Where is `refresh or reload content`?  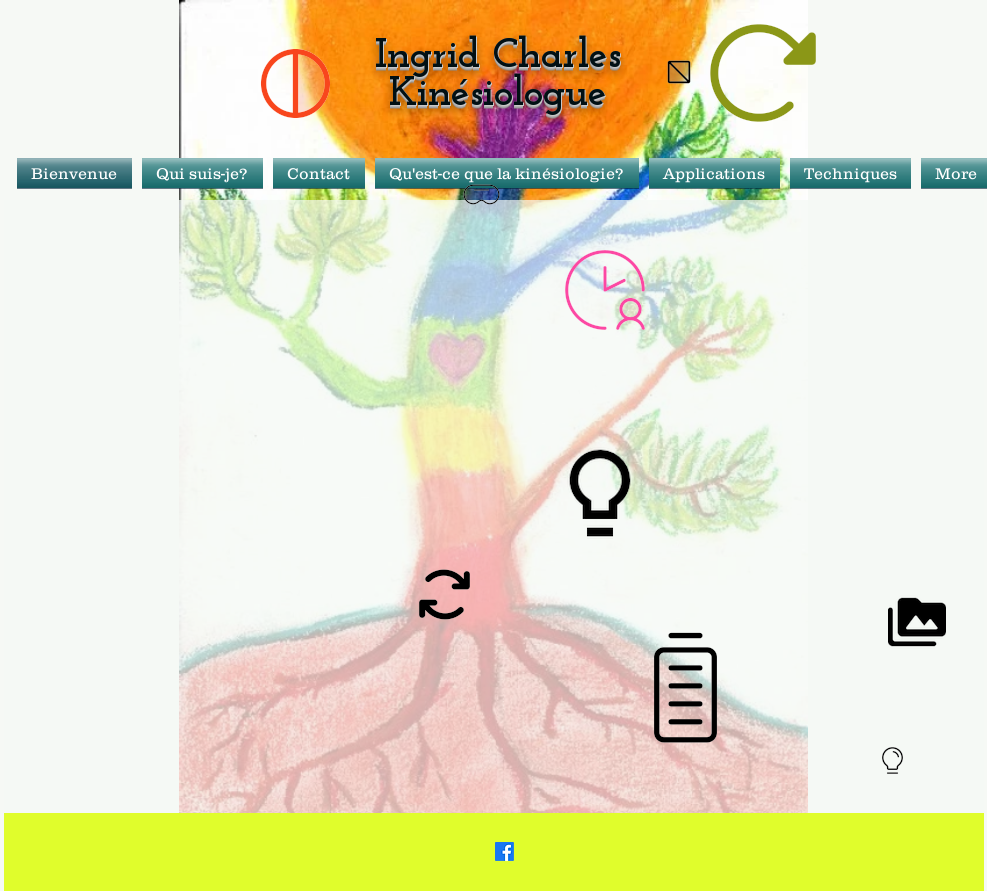
refresh or reload content is located at coordinates (444, 594).